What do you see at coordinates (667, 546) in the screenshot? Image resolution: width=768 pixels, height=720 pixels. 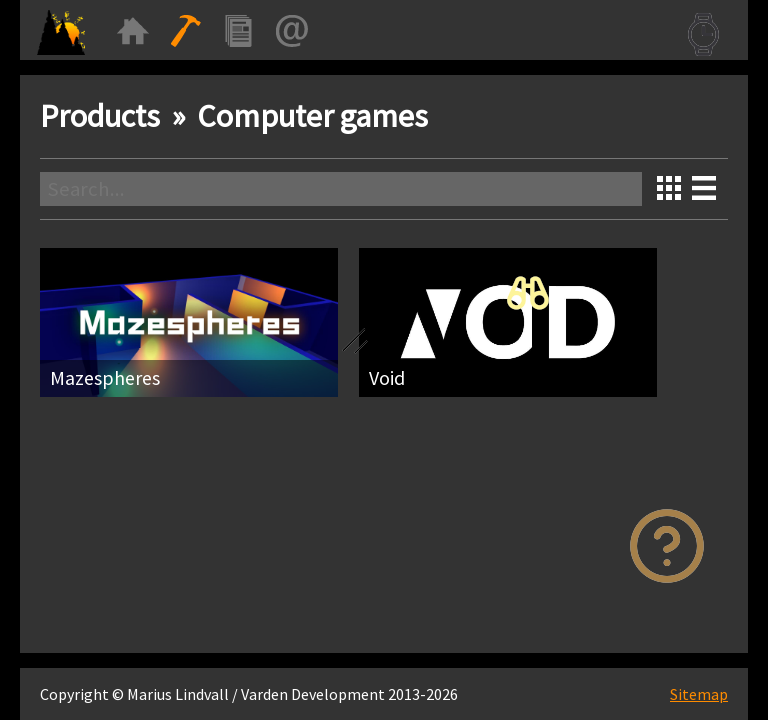 I see `access help or support information` at bounding box center [667, 546].